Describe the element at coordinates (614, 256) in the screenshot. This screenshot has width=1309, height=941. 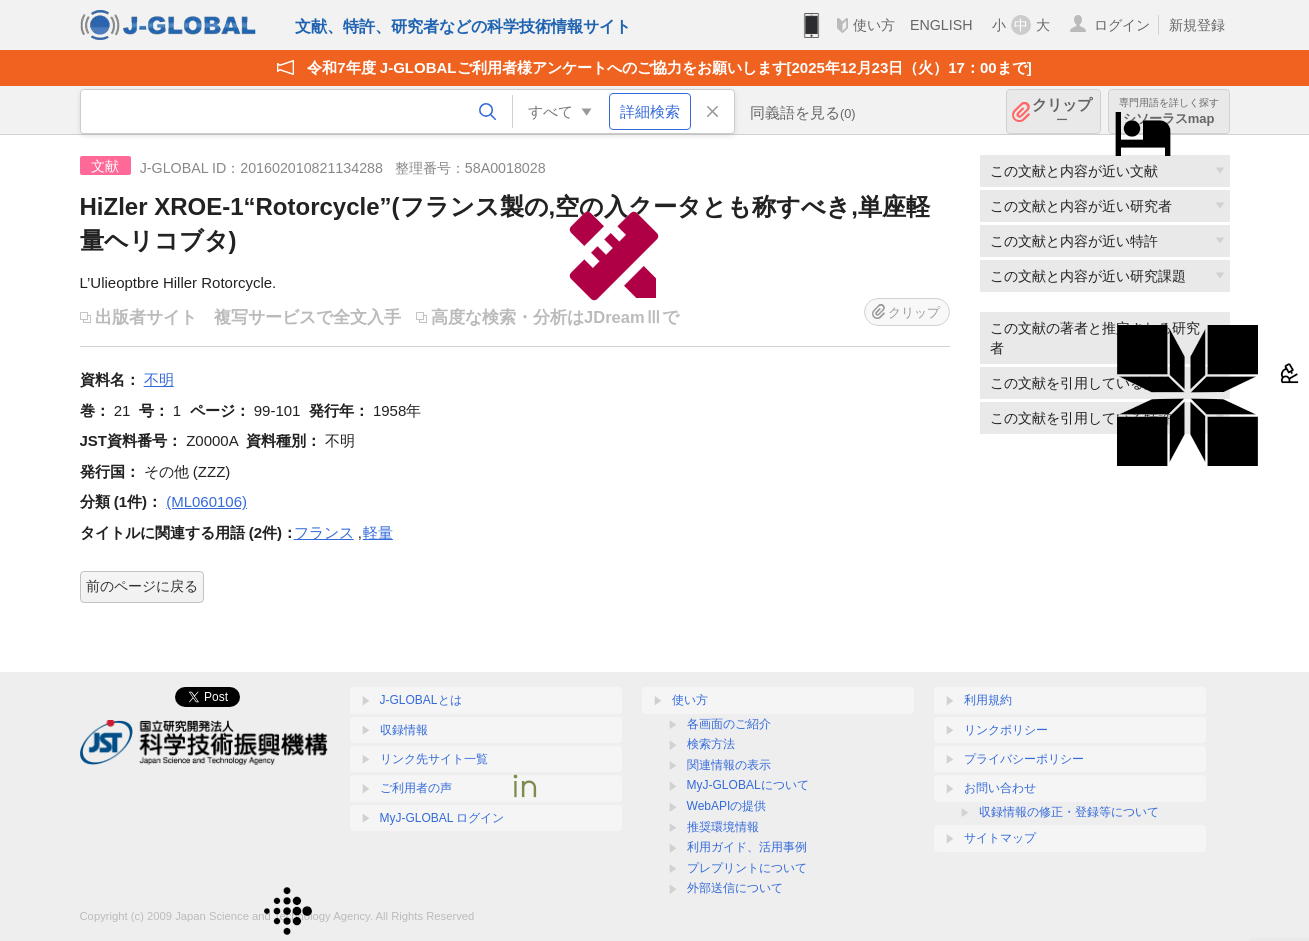
I see `access design tools` at that location.